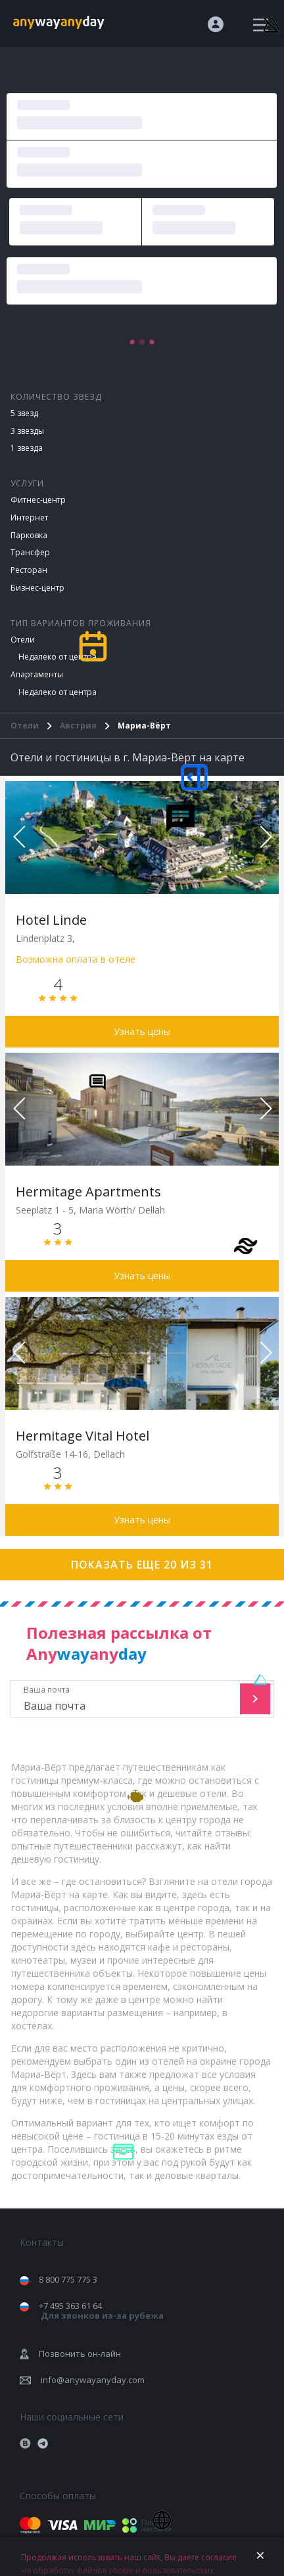  Describe the element at coordinates (180, 818) in the screenshot. I see `open chat or messaging` at that location.